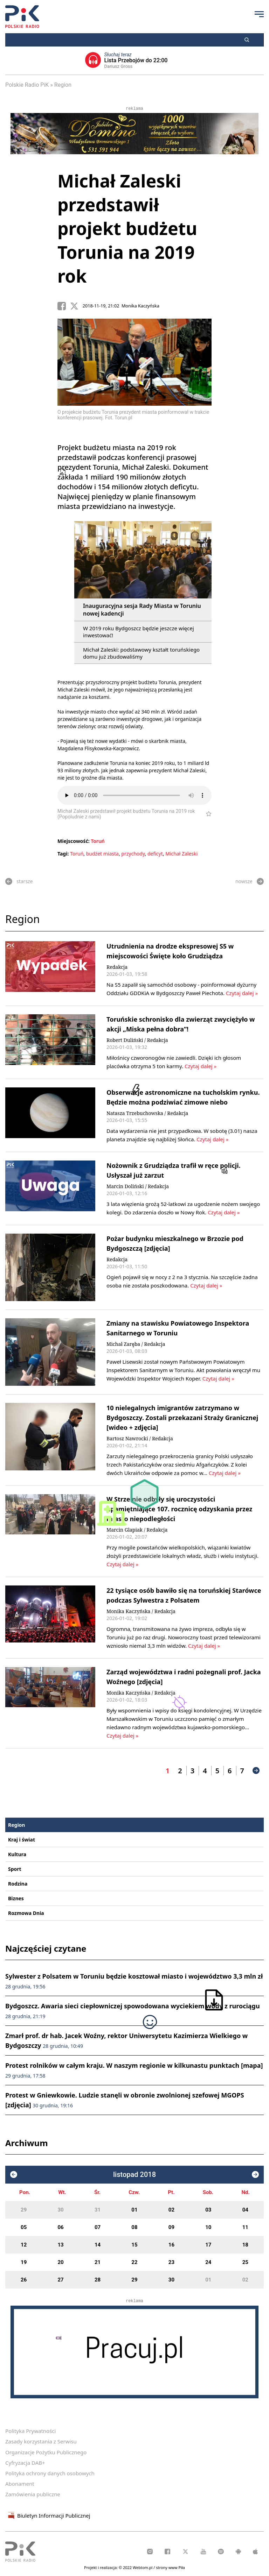  Describe the element at coordinates (150, 2022) in the screenshot. I see `add a sticker to your message` at that location.